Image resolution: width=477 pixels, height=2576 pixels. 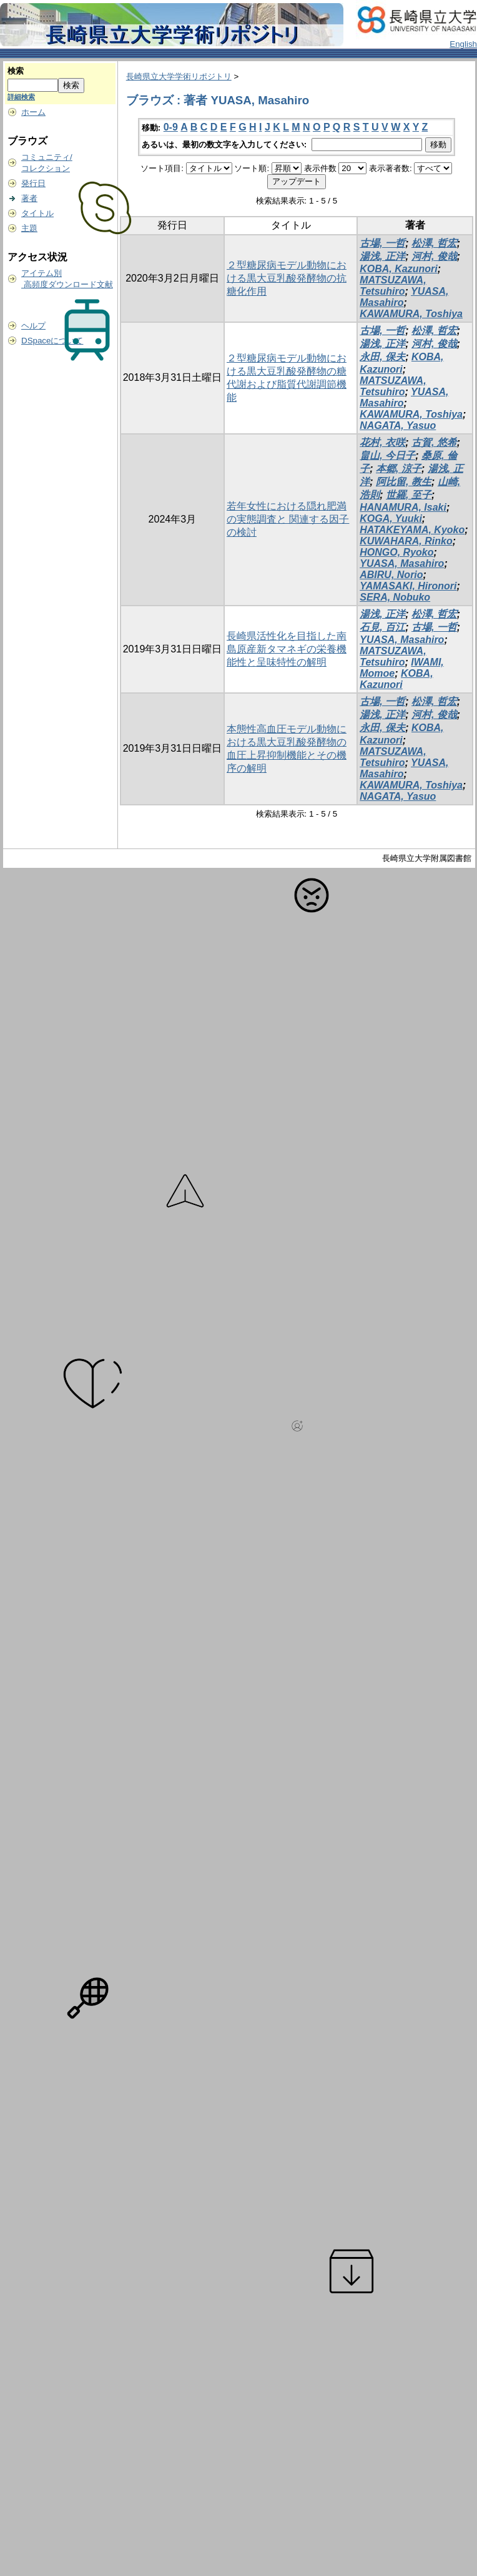 I want to click on indicates partial like or favorite status, so click(x=92, y=1381).